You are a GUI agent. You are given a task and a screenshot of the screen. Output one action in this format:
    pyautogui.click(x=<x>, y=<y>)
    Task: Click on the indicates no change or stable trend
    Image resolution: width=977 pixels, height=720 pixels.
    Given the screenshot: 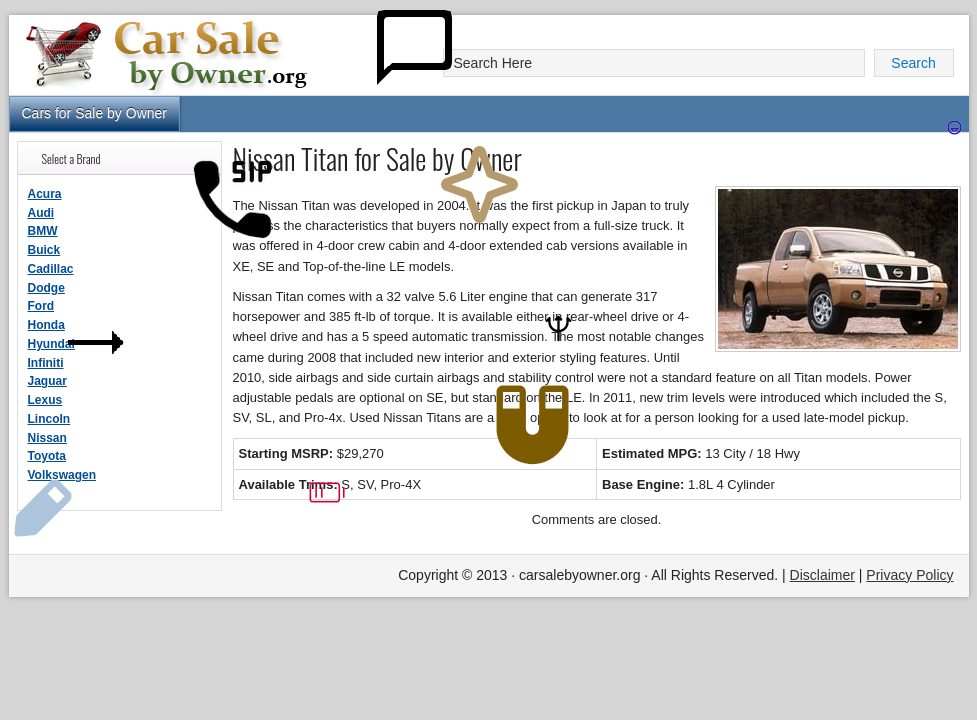 What is the action you would take?
    pyautogui.click(x=94, y=342)
    